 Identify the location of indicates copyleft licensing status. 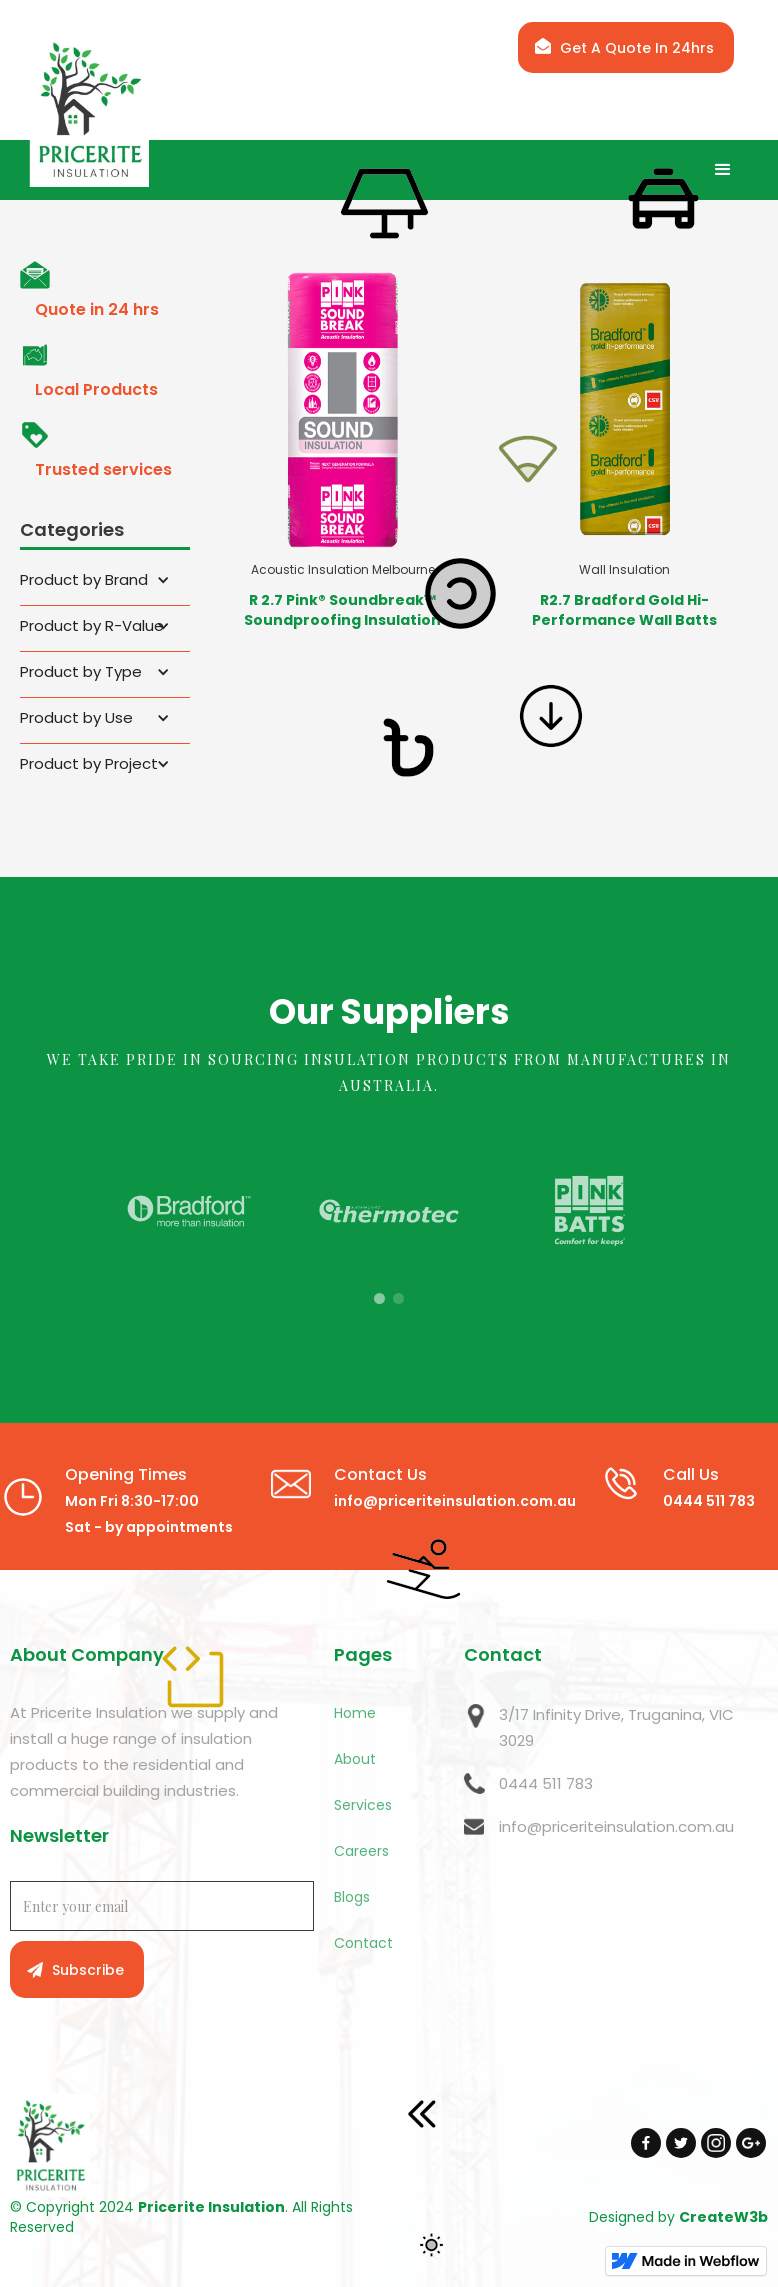
(460, 593).